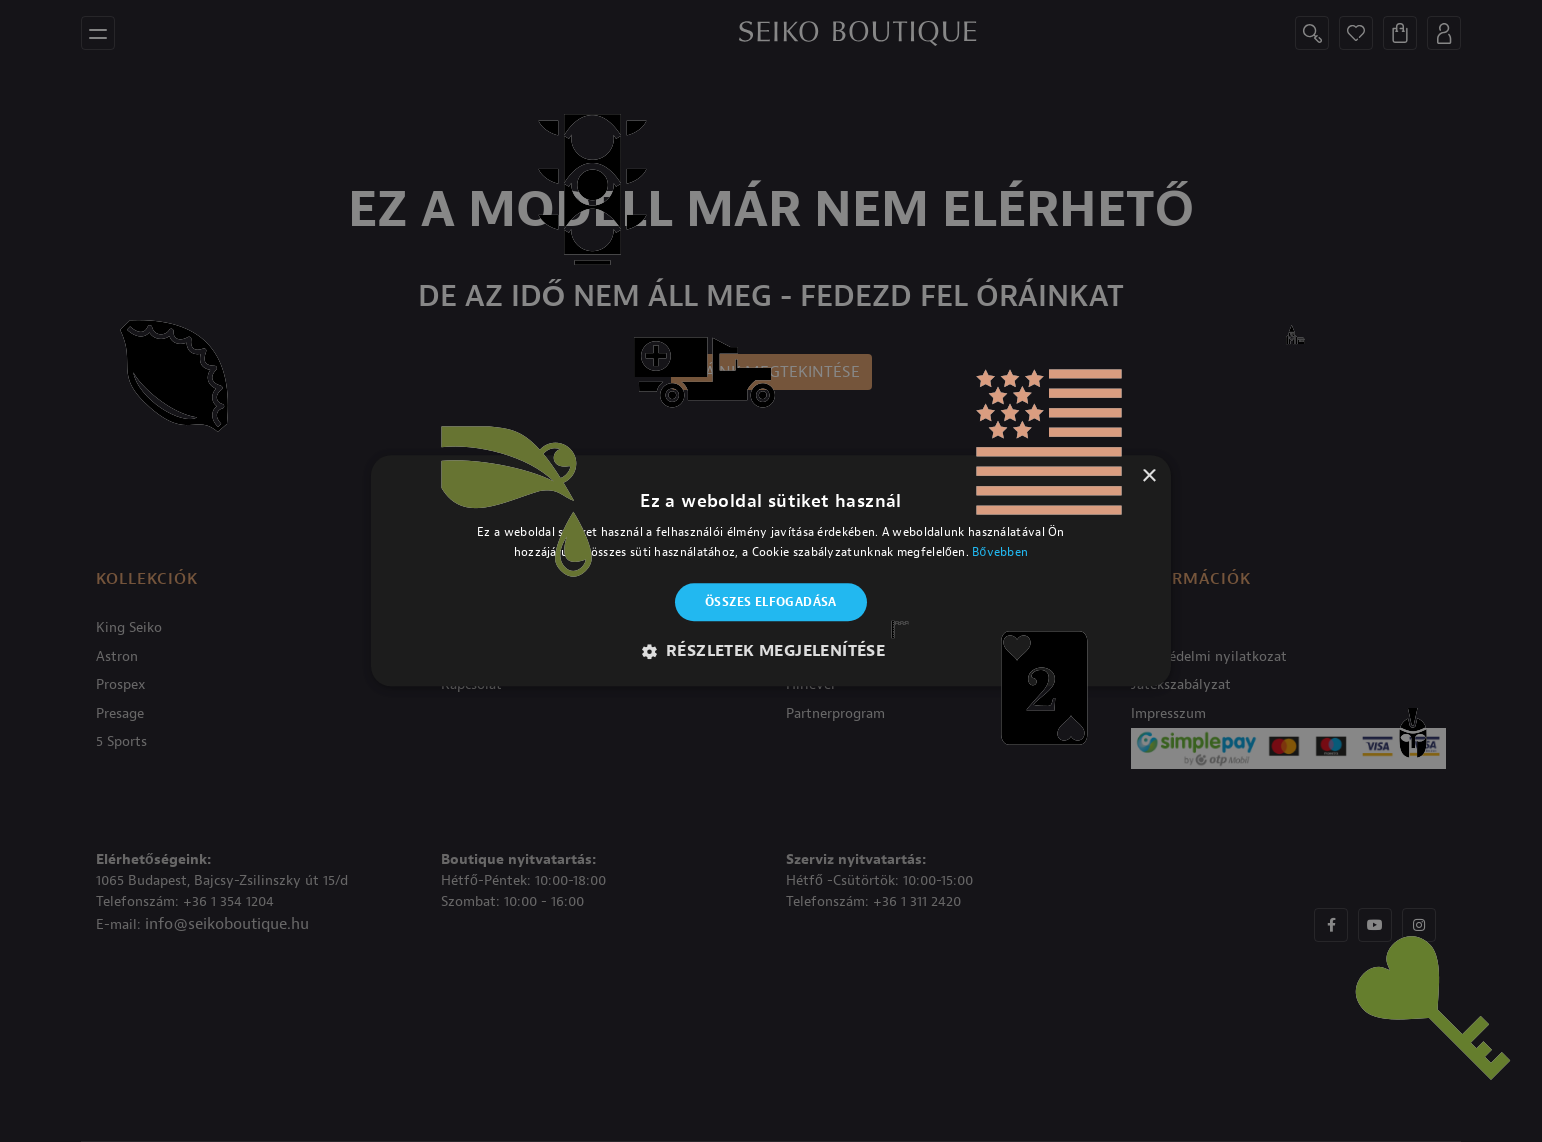  What do you see at coordinates (1044, 688) in the screenshot?
I see `two of hearts playing card` at bounding box center [1044, 688].